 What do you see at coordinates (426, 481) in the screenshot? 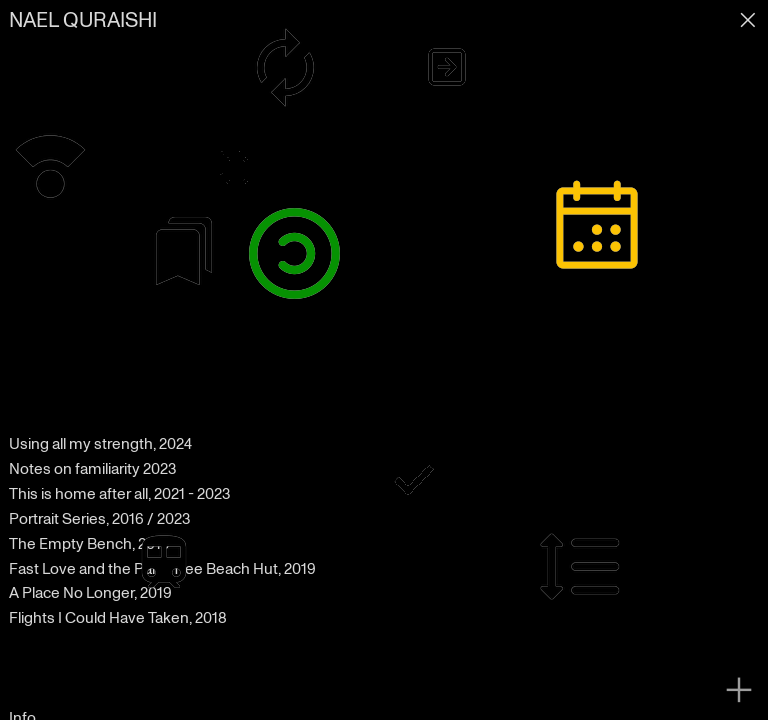
I see `indicates mobile-optimized or responsive content` at bounding box center [426, 481].